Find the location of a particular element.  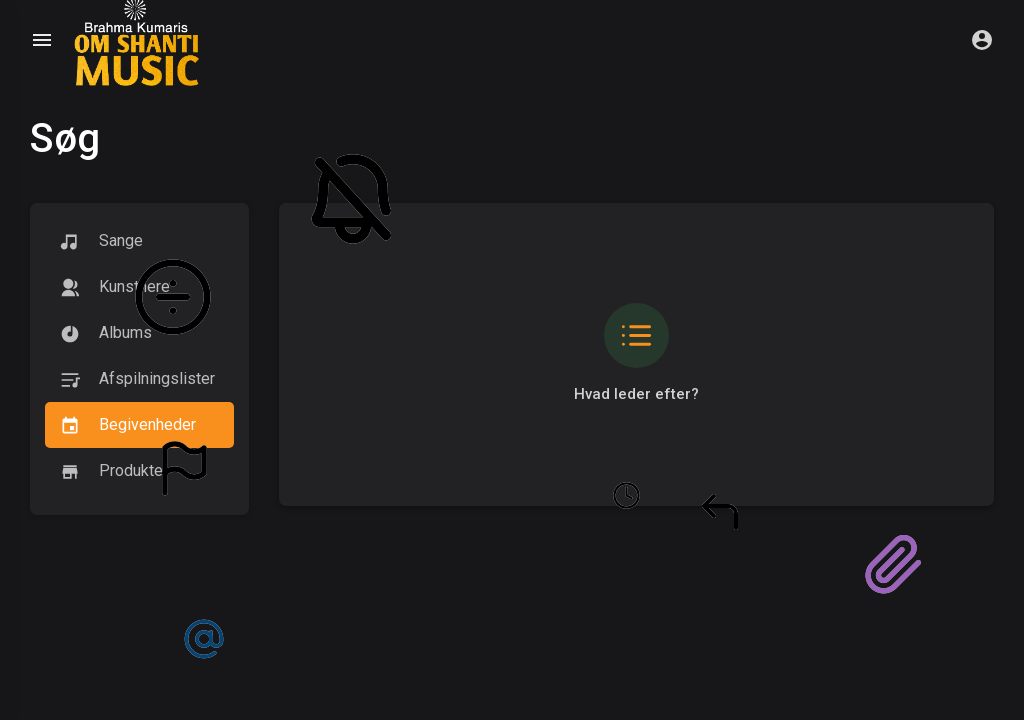

go back to the previous screen is located at coordinates (720, 512).